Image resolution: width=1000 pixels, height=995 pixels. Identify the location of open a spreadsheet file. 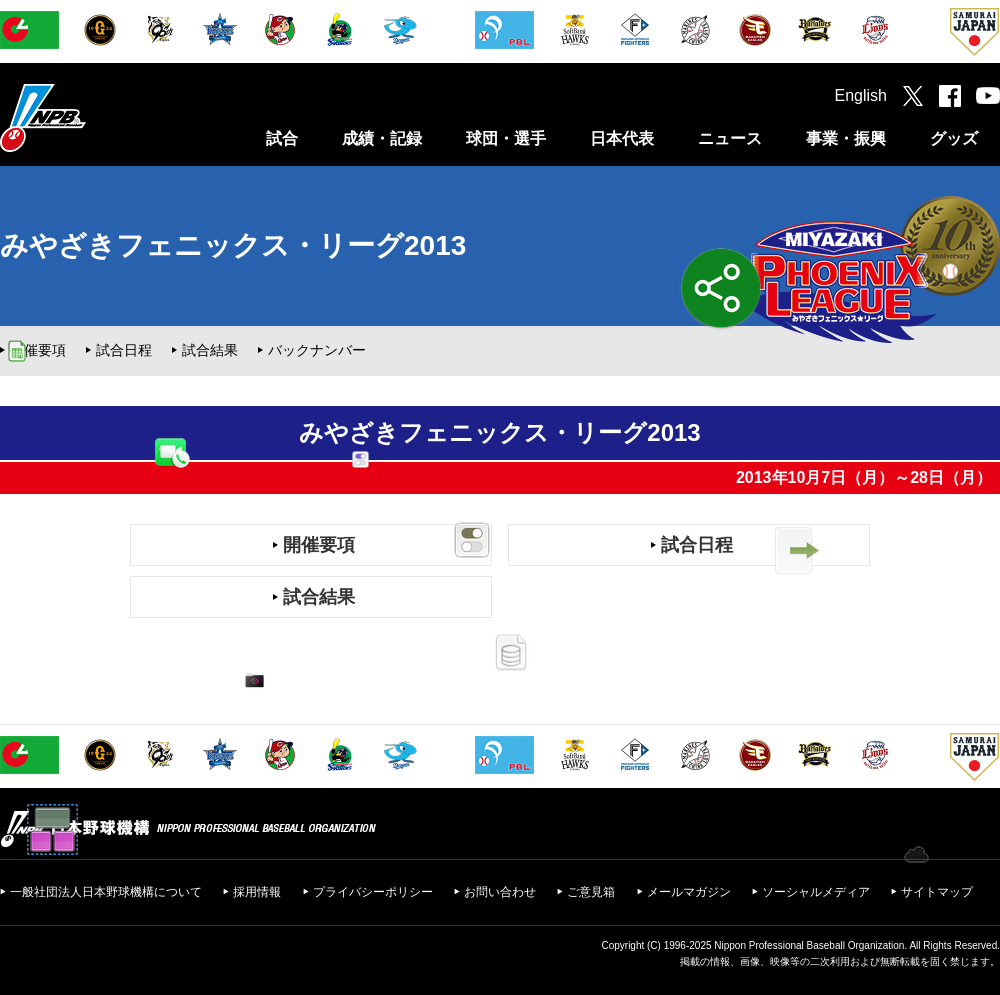
(17, 351).